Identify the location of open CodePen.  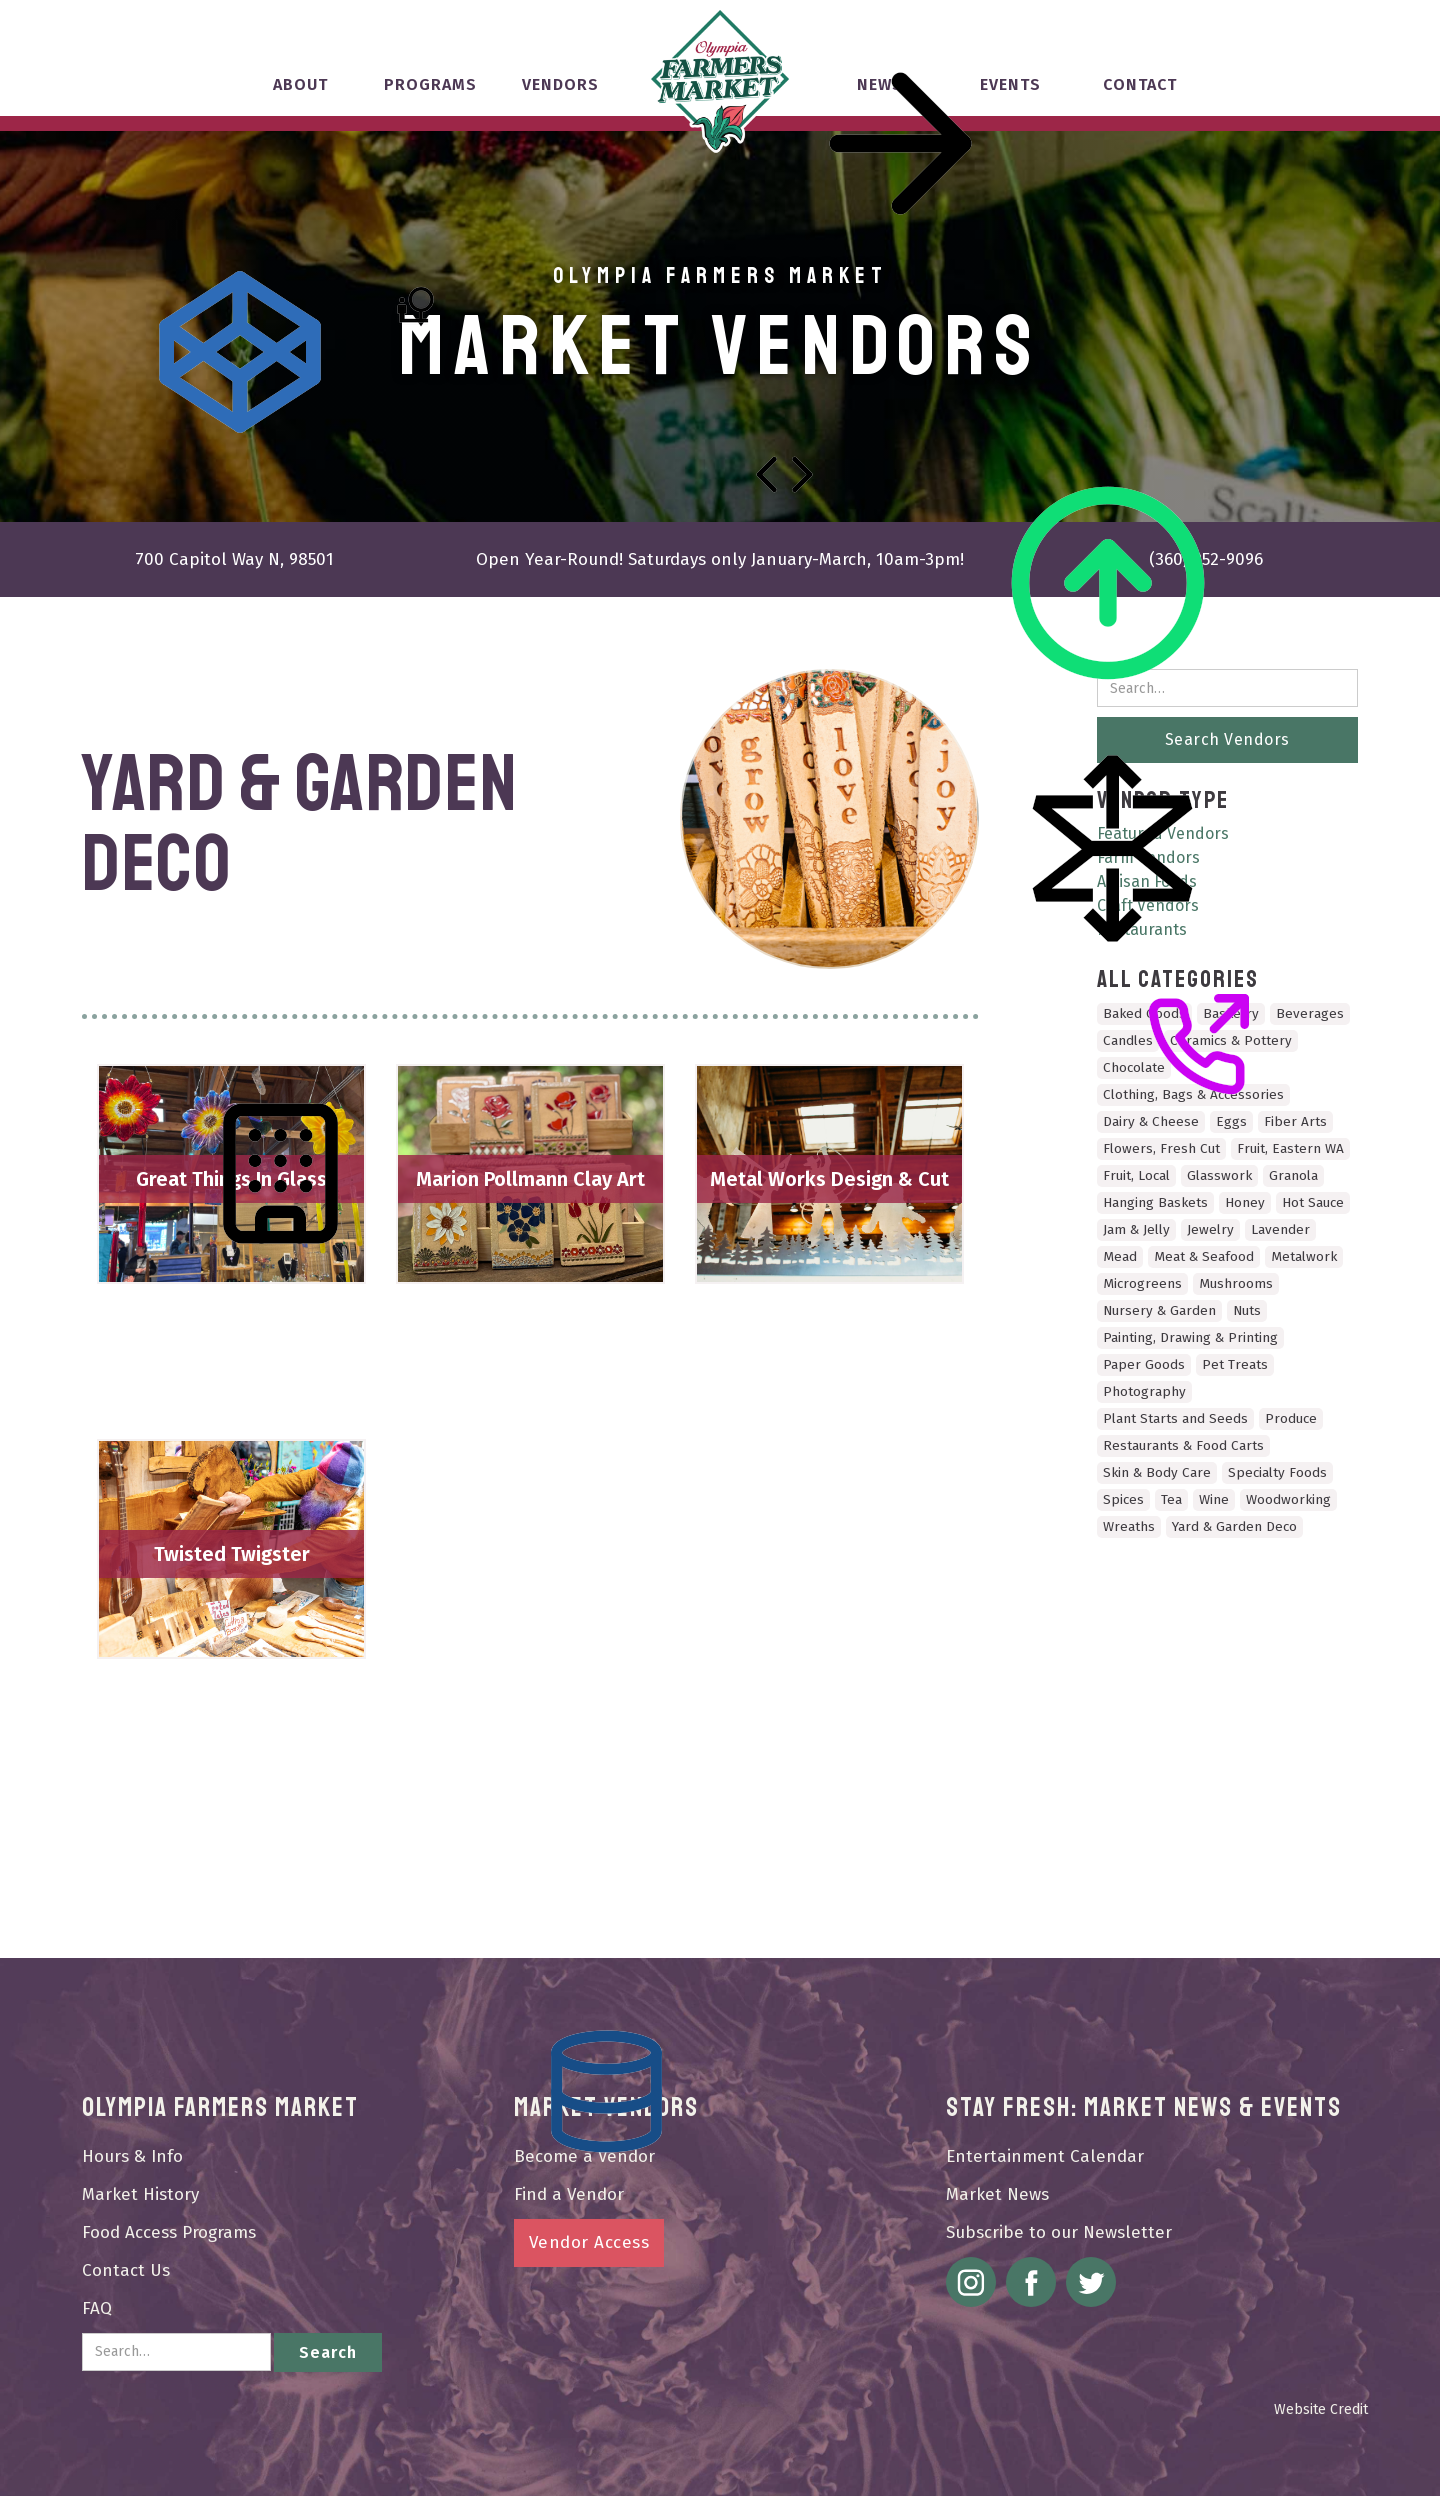
(240, 352).